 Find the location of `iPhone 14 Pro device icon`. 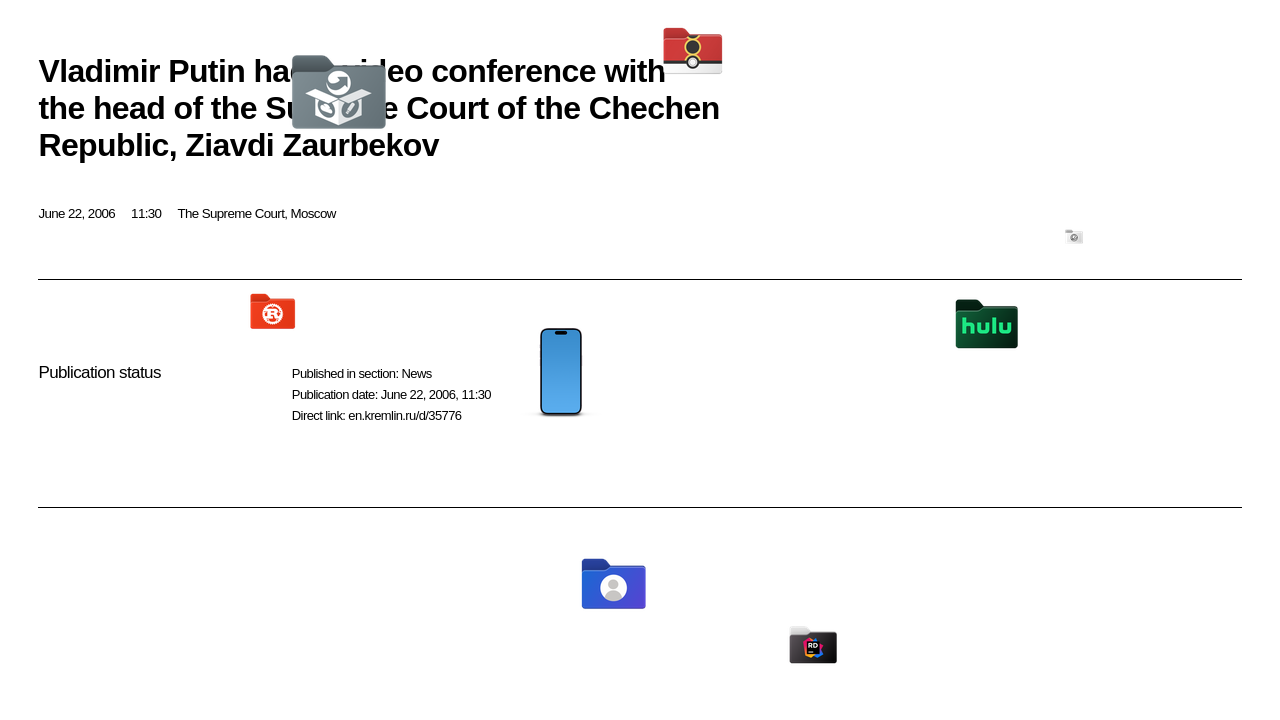

iPhone 14 Pro device icon is located at coordinates (561, 373).